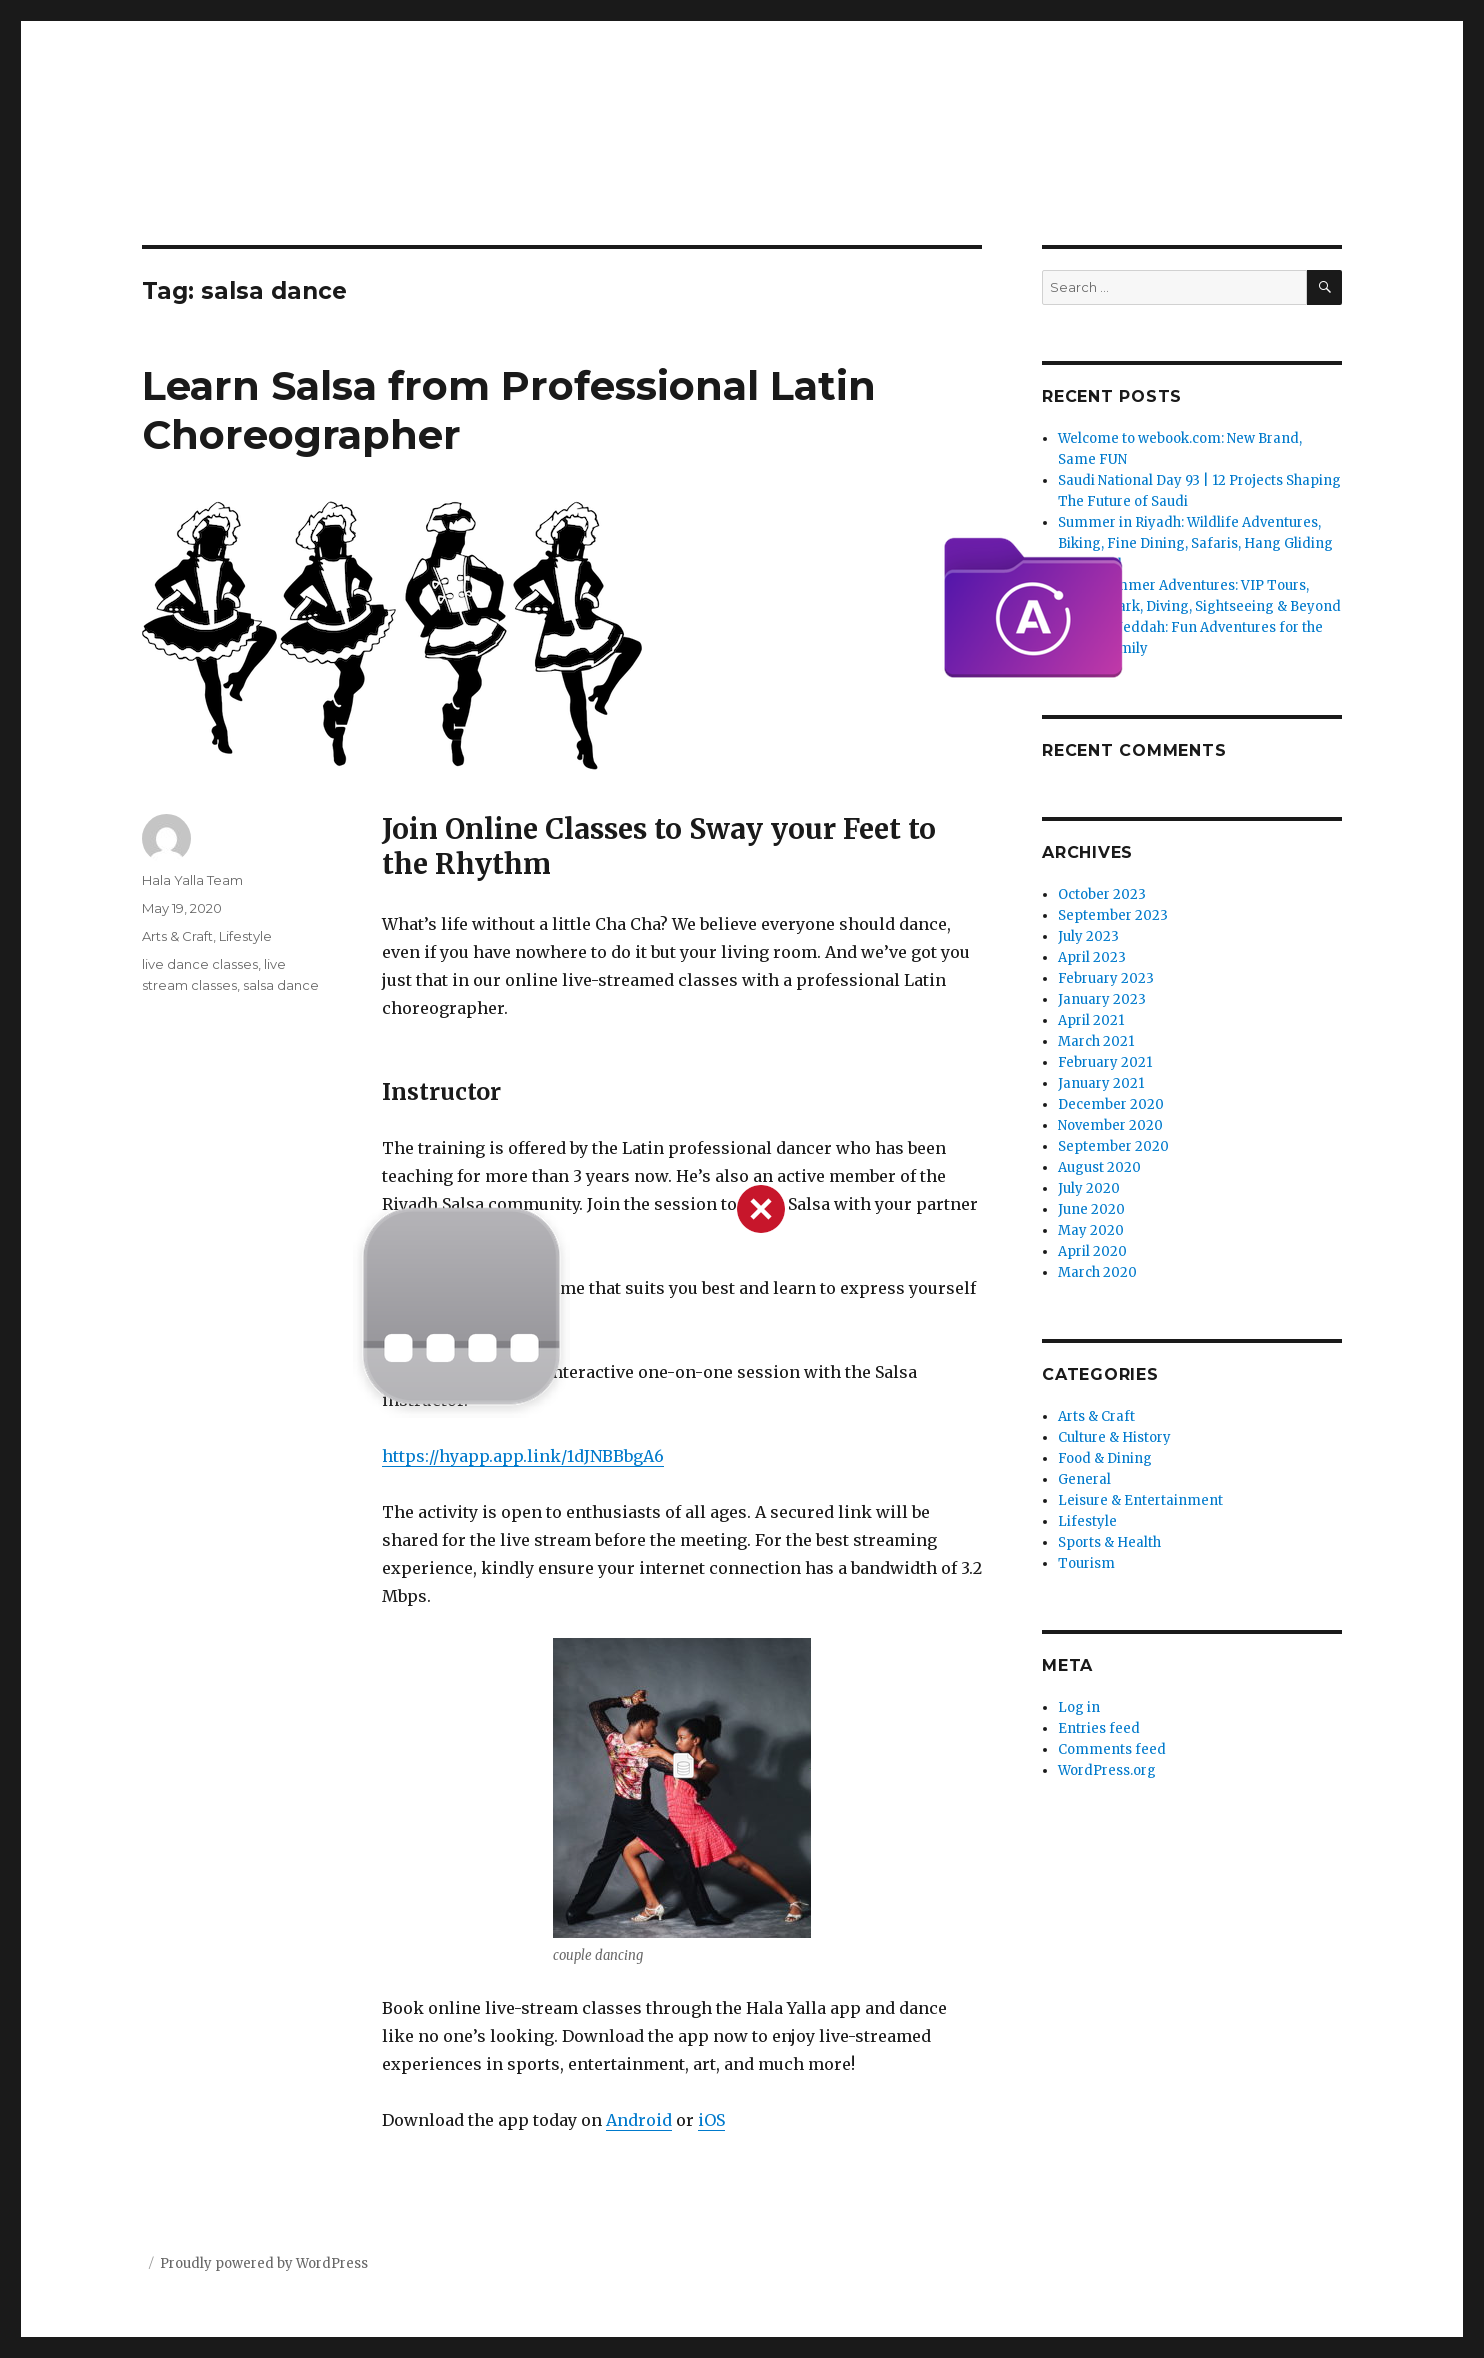  What do you see at coordinates (761, 1209) in the screenshot?
I see `close the current dialog or modal window` at bounding box center [761, 1209].